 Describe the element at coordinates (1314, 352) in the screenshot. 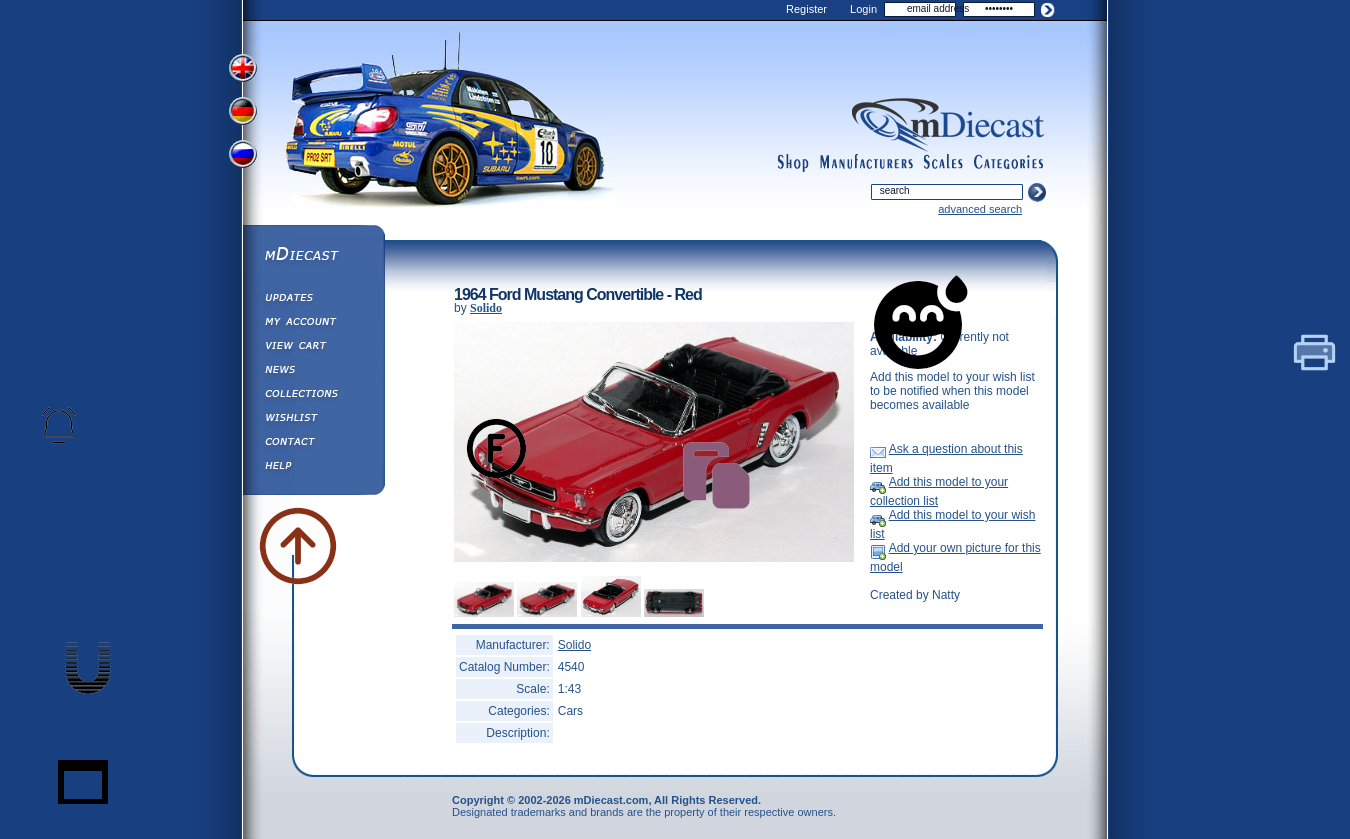

I see `print the current document` at that location.